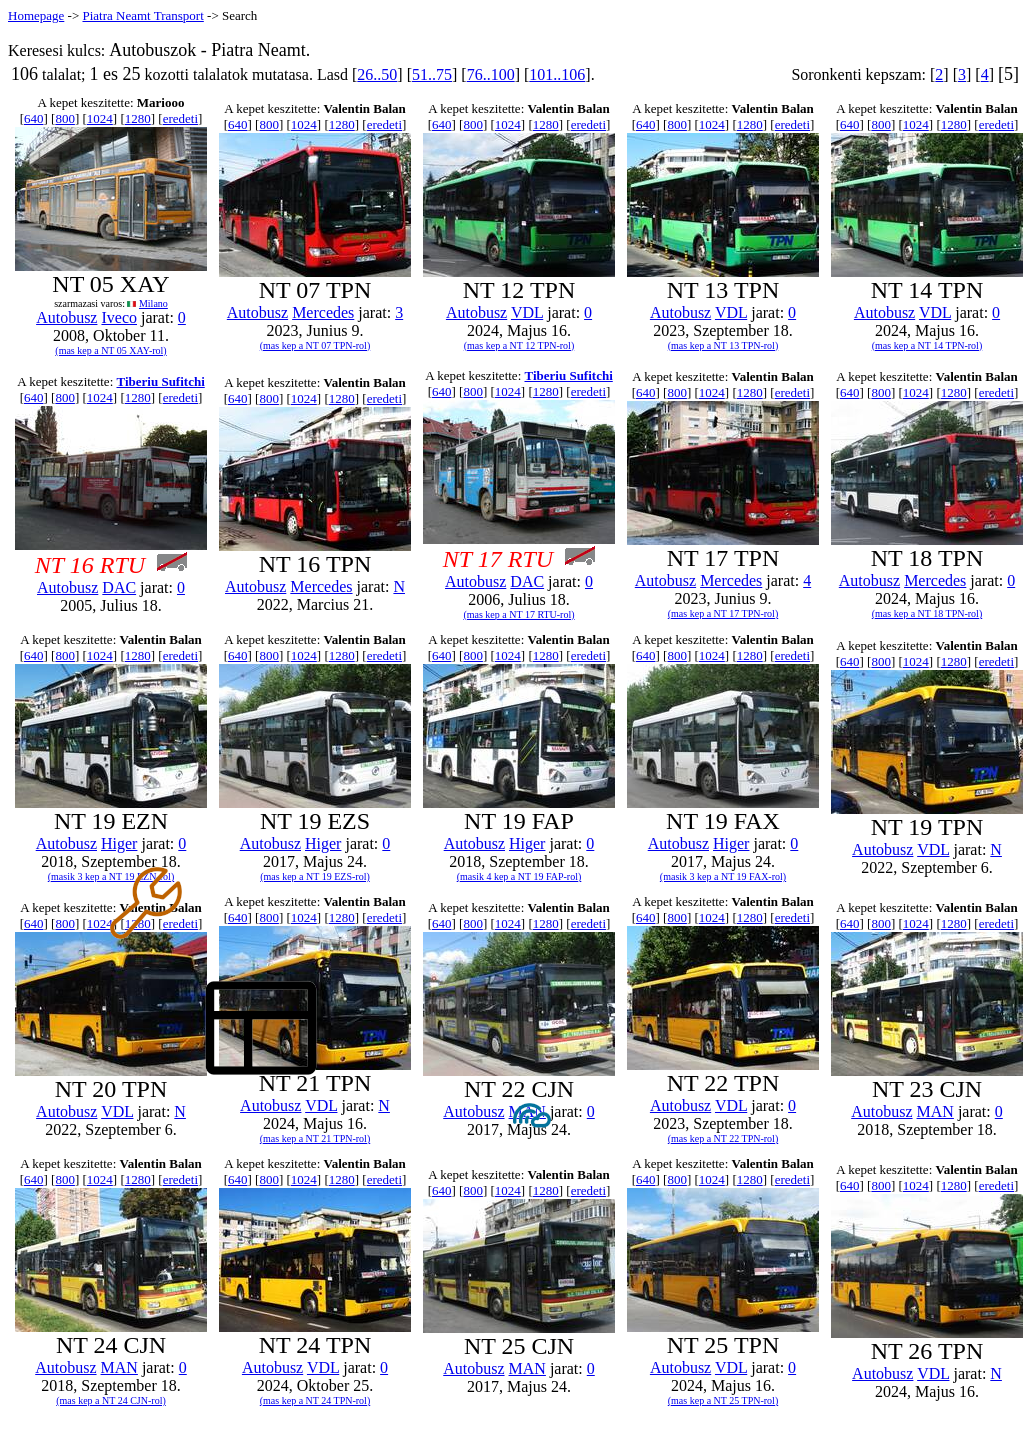 Image resolution: width=1030 pixels, height=1447 pixels. Describe the element at coordinates (532, 1115) in the screenshot. I see `view weather conditions` at that location.